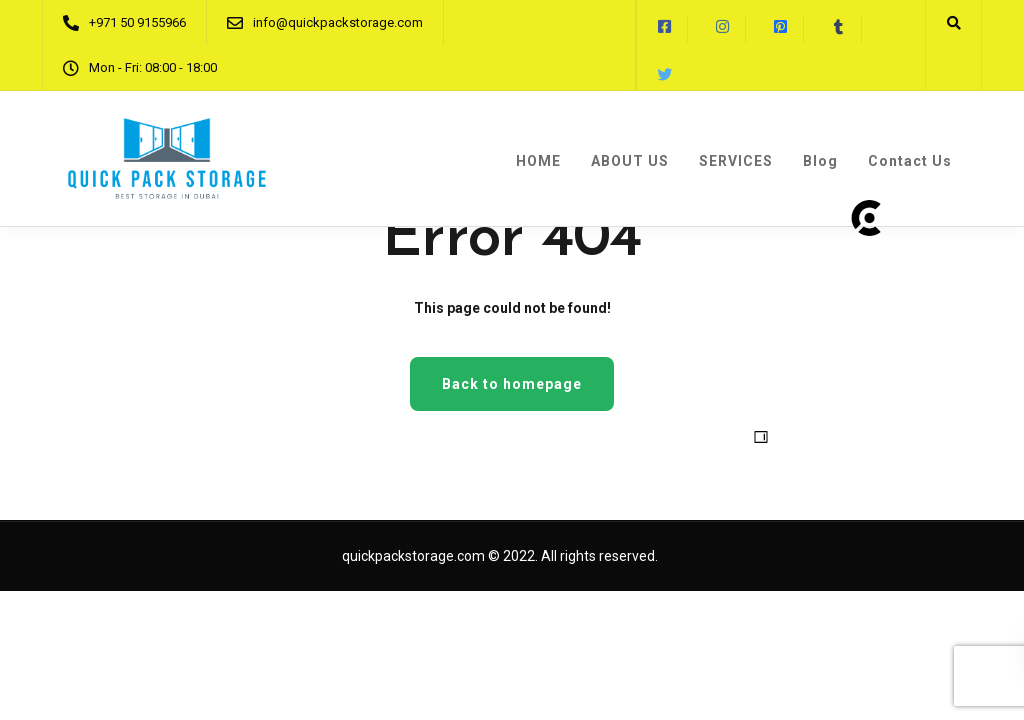 Image resolution: width=1024 pixels, height=720 pixels. I want to click on switch to right sidebar layout, so click(761, 437).